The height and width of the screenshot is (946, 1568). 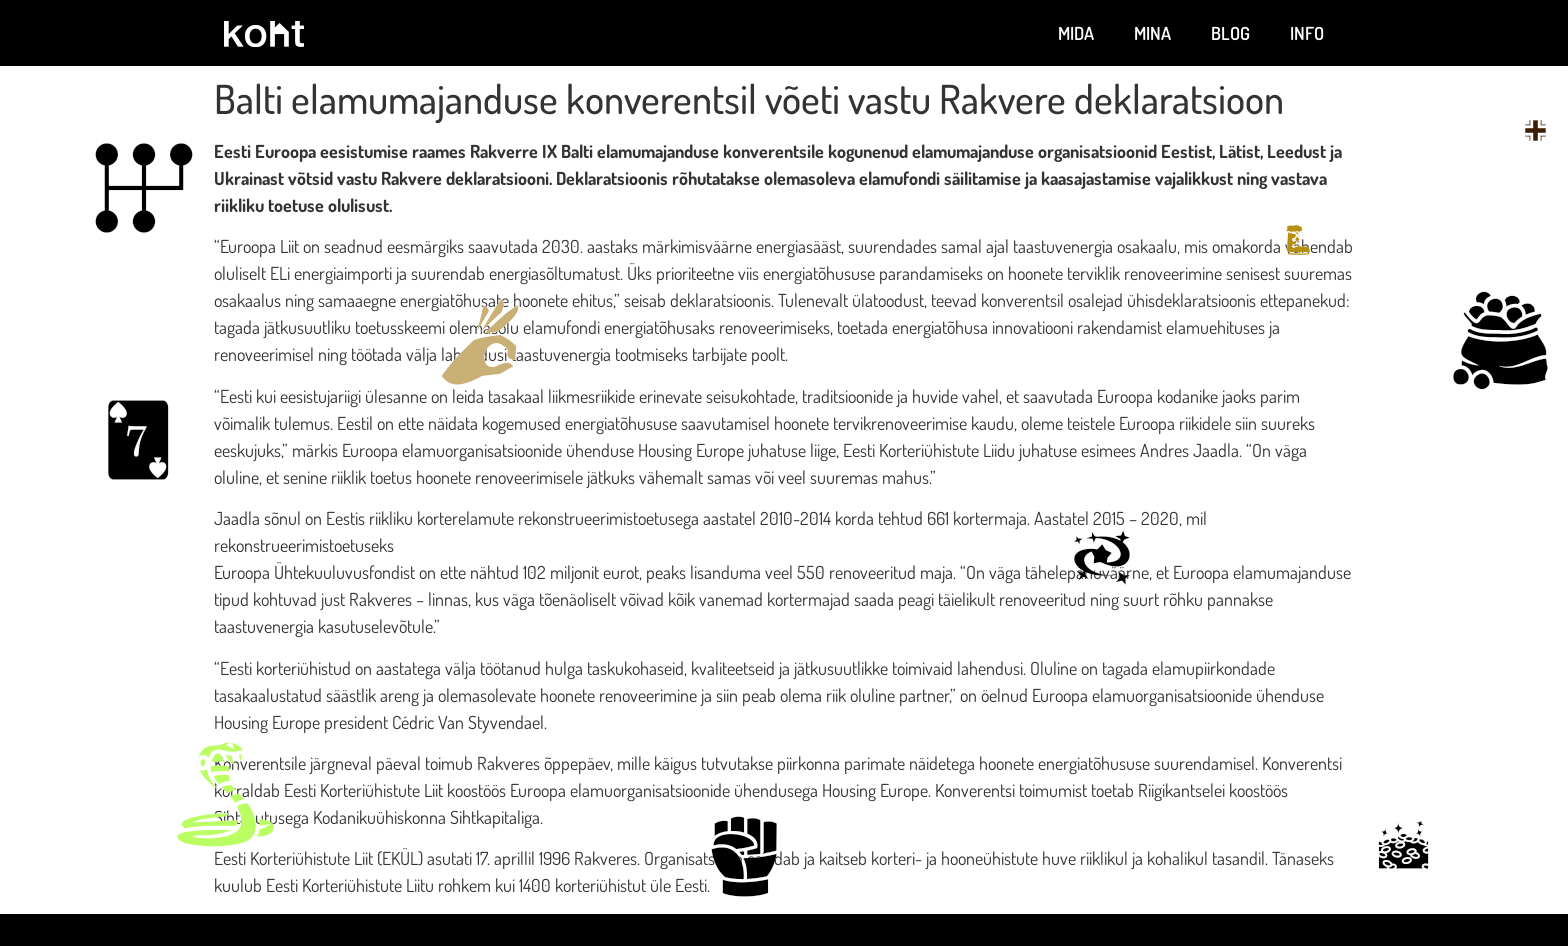 I want to click on confirm or approve an action, so click(x=480, y=342).